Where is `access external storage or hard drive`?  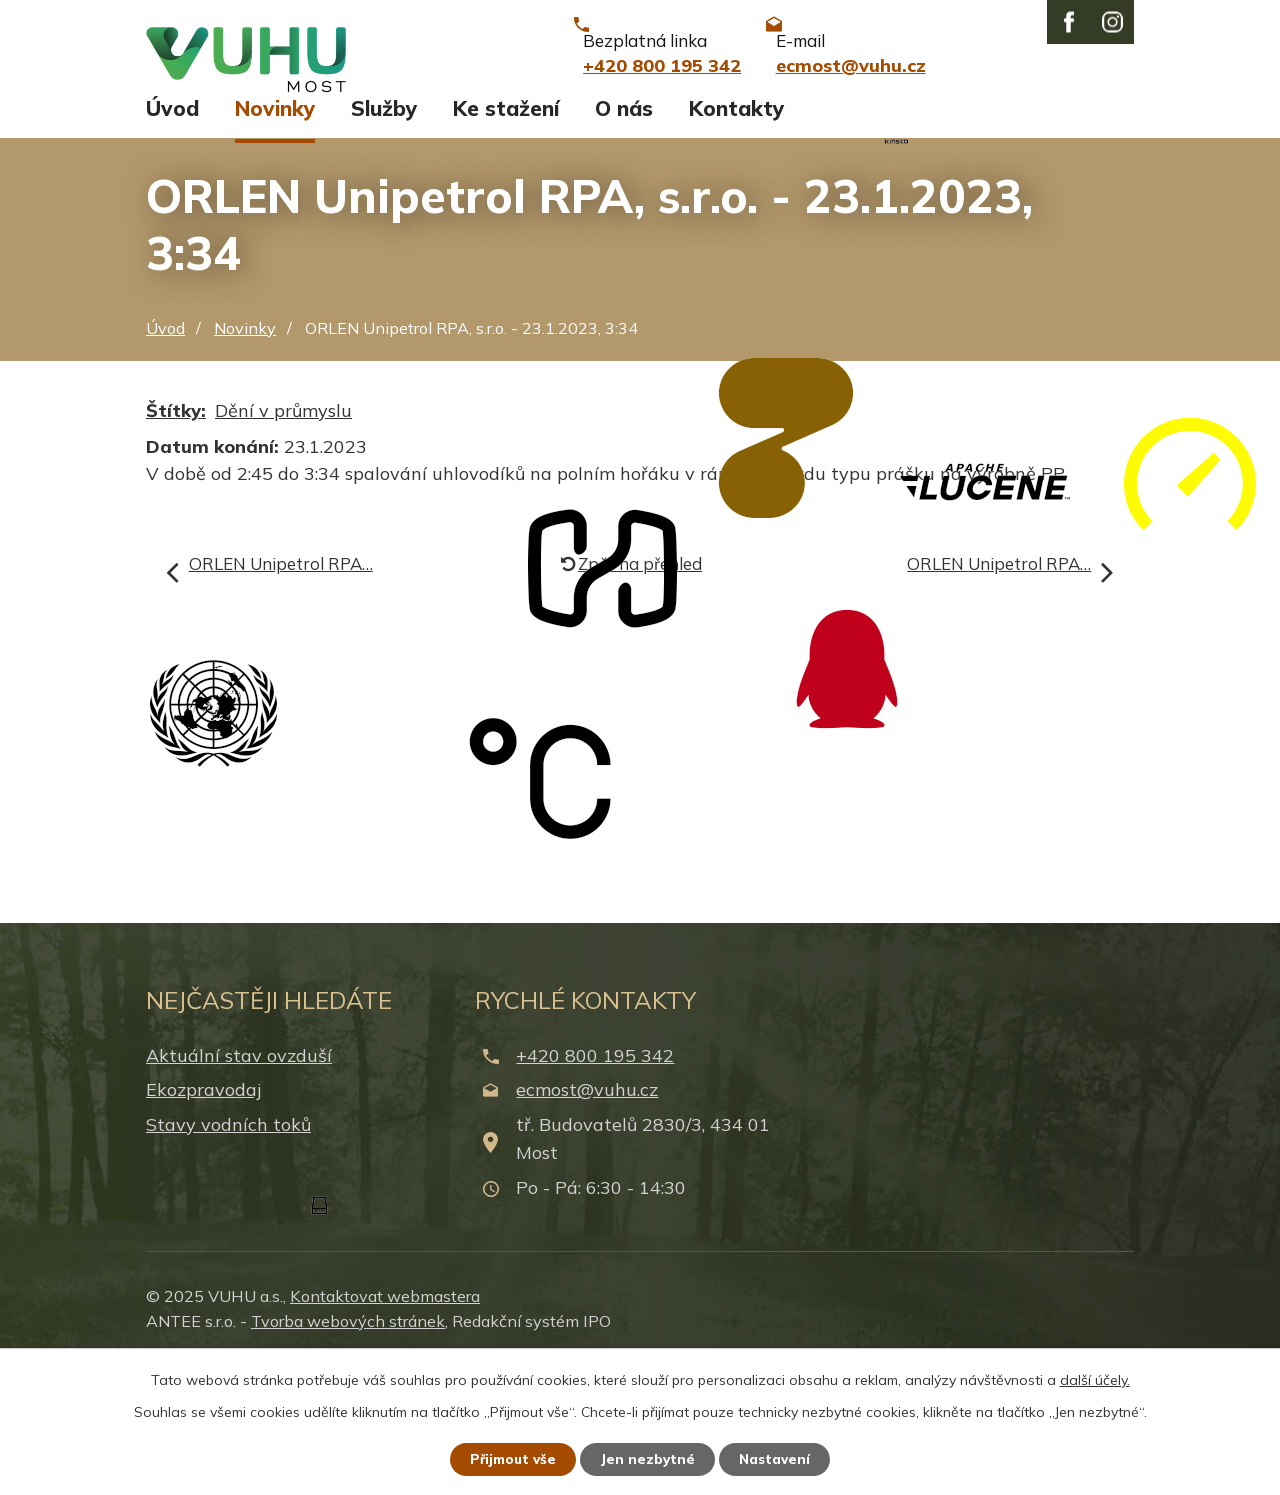
access external storage or hard drive is located at coordinates (319, 1205).